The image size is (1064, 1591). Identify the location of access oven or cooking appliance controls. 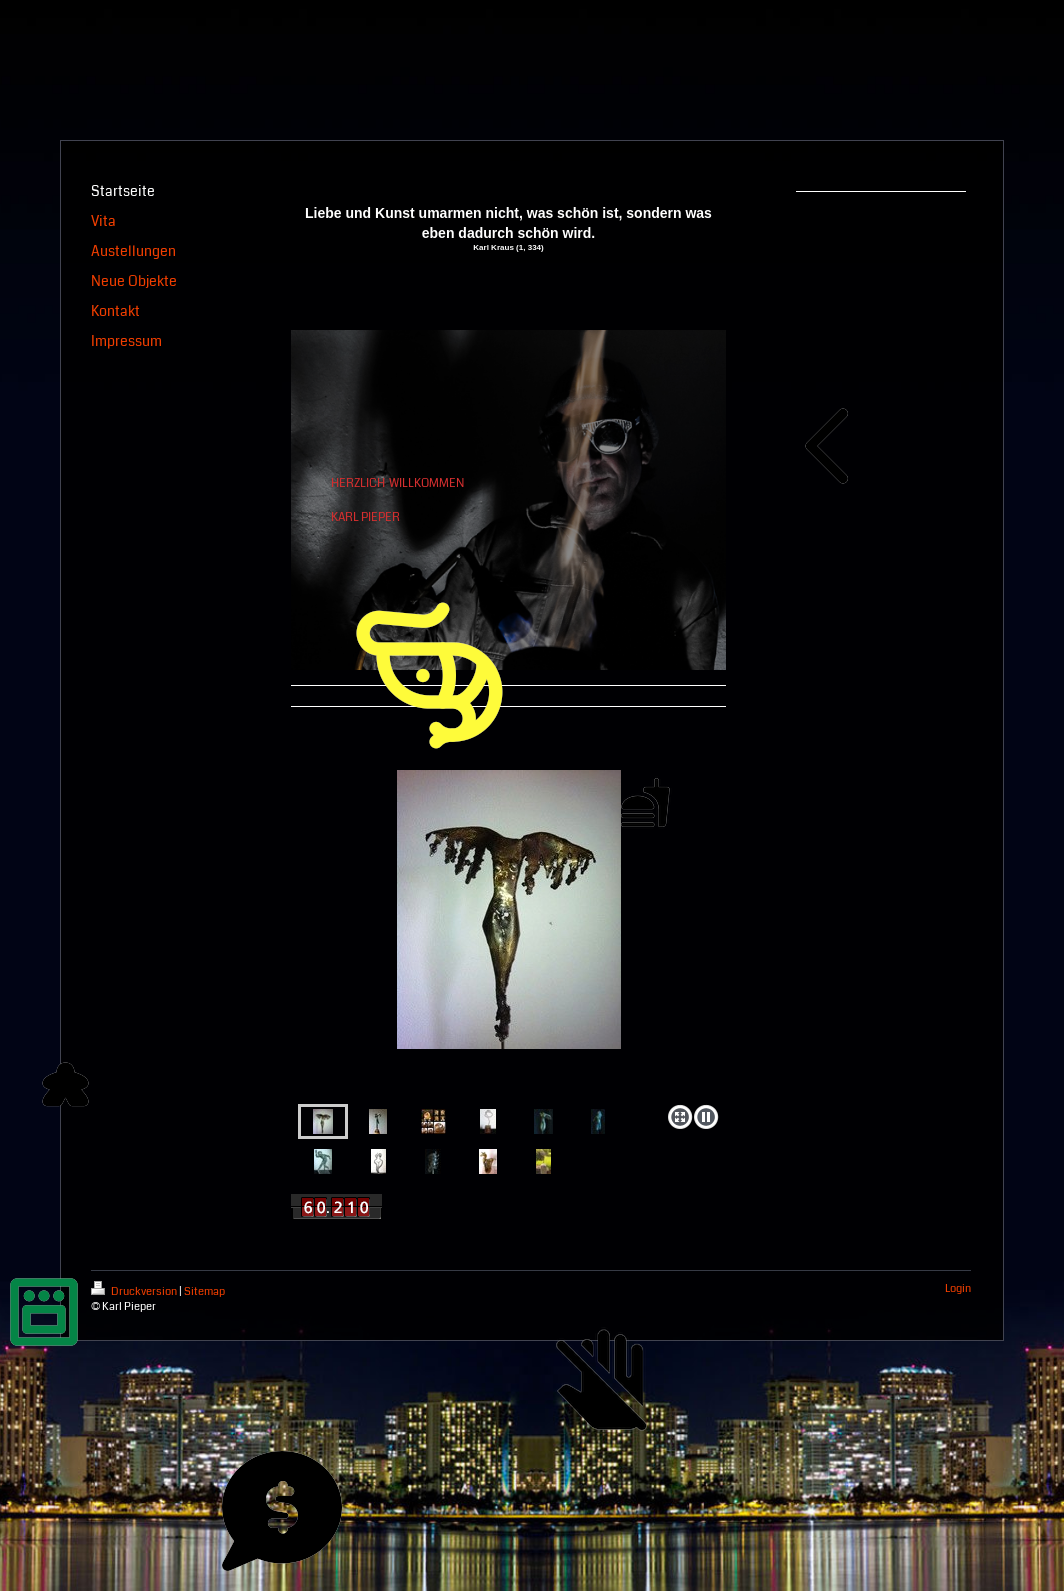
(44, 1312).